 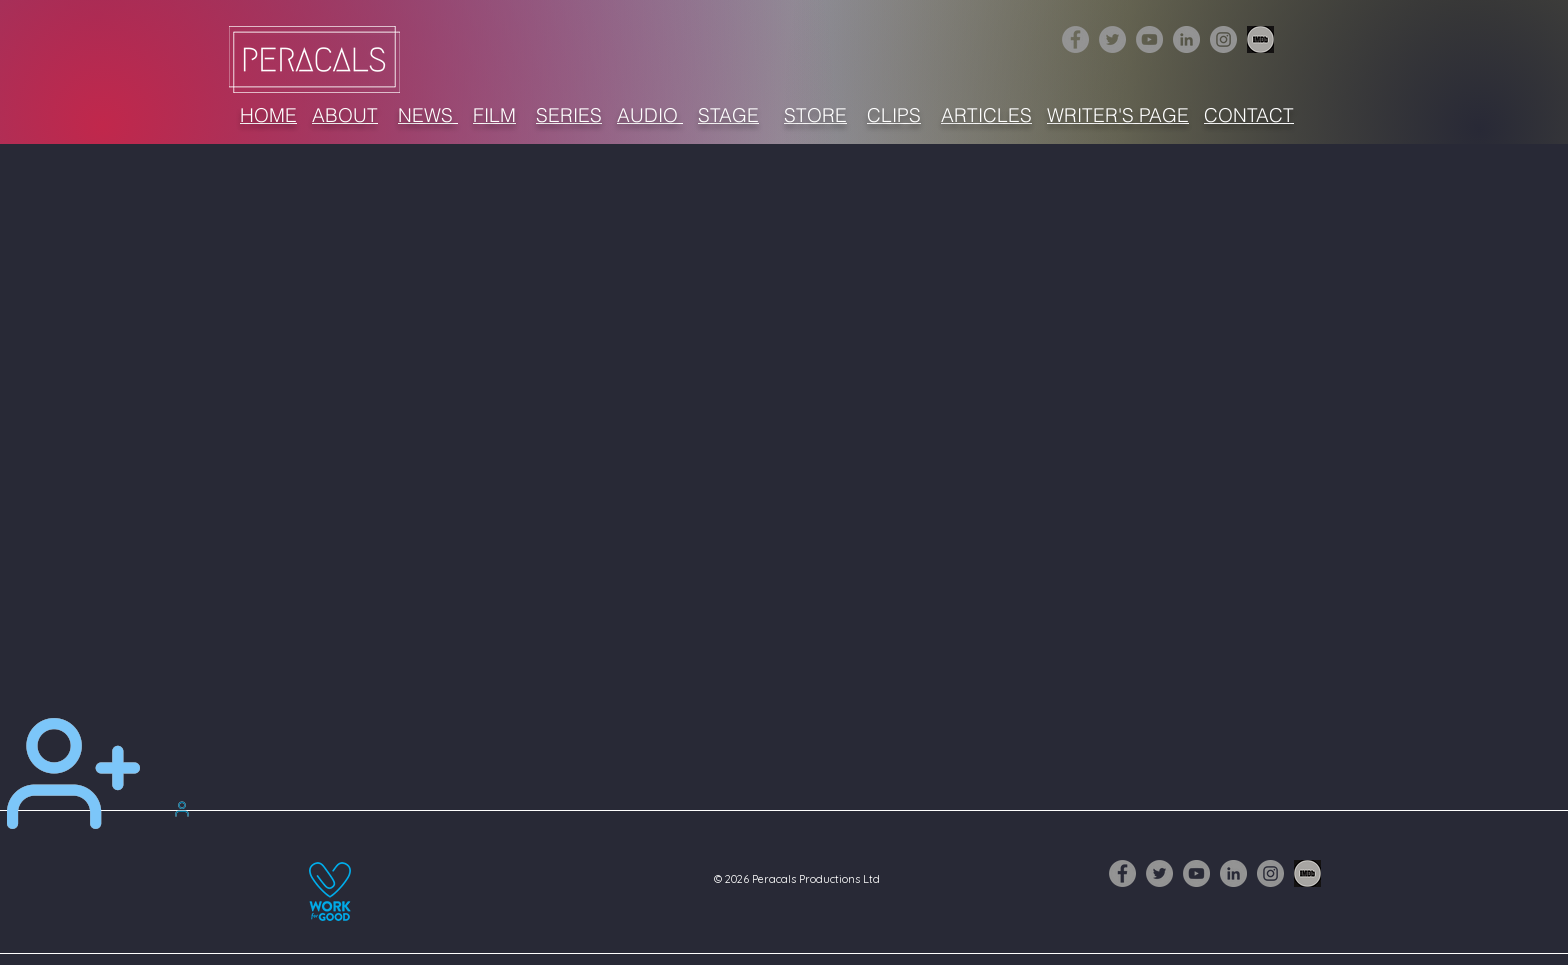 What do you see at coordinates (73, 773) in the screenshot?
I see `add a new contact or friend` at bounding box center [73, 773].